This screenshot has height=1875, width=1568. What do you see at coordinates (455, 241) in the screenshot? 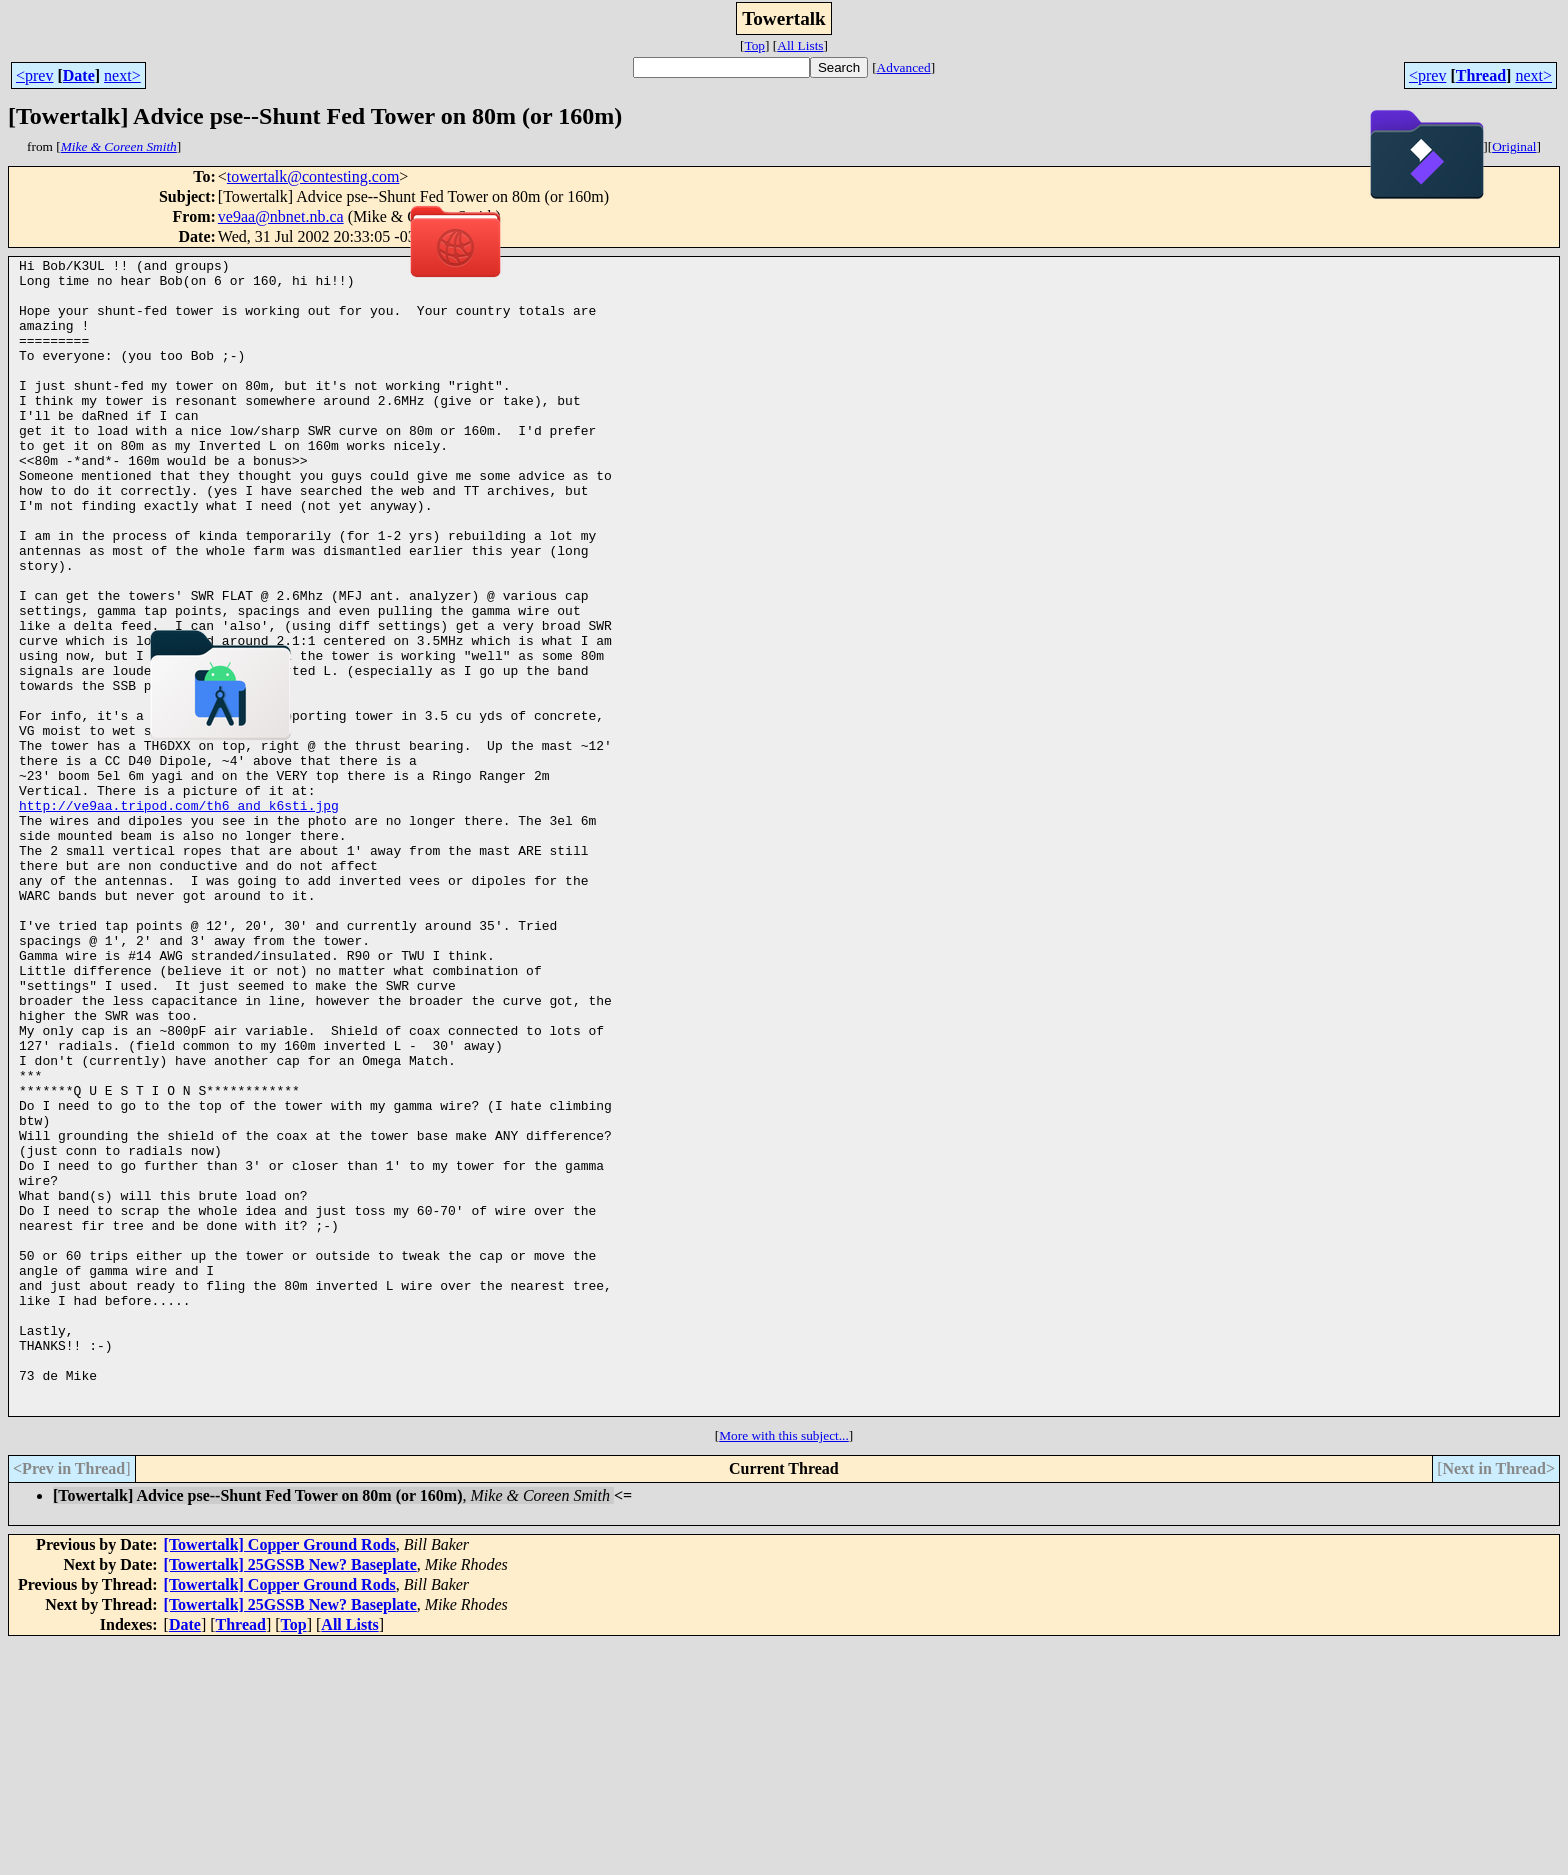
I see `folder containing html or web files` at bounding box center [455, 241].